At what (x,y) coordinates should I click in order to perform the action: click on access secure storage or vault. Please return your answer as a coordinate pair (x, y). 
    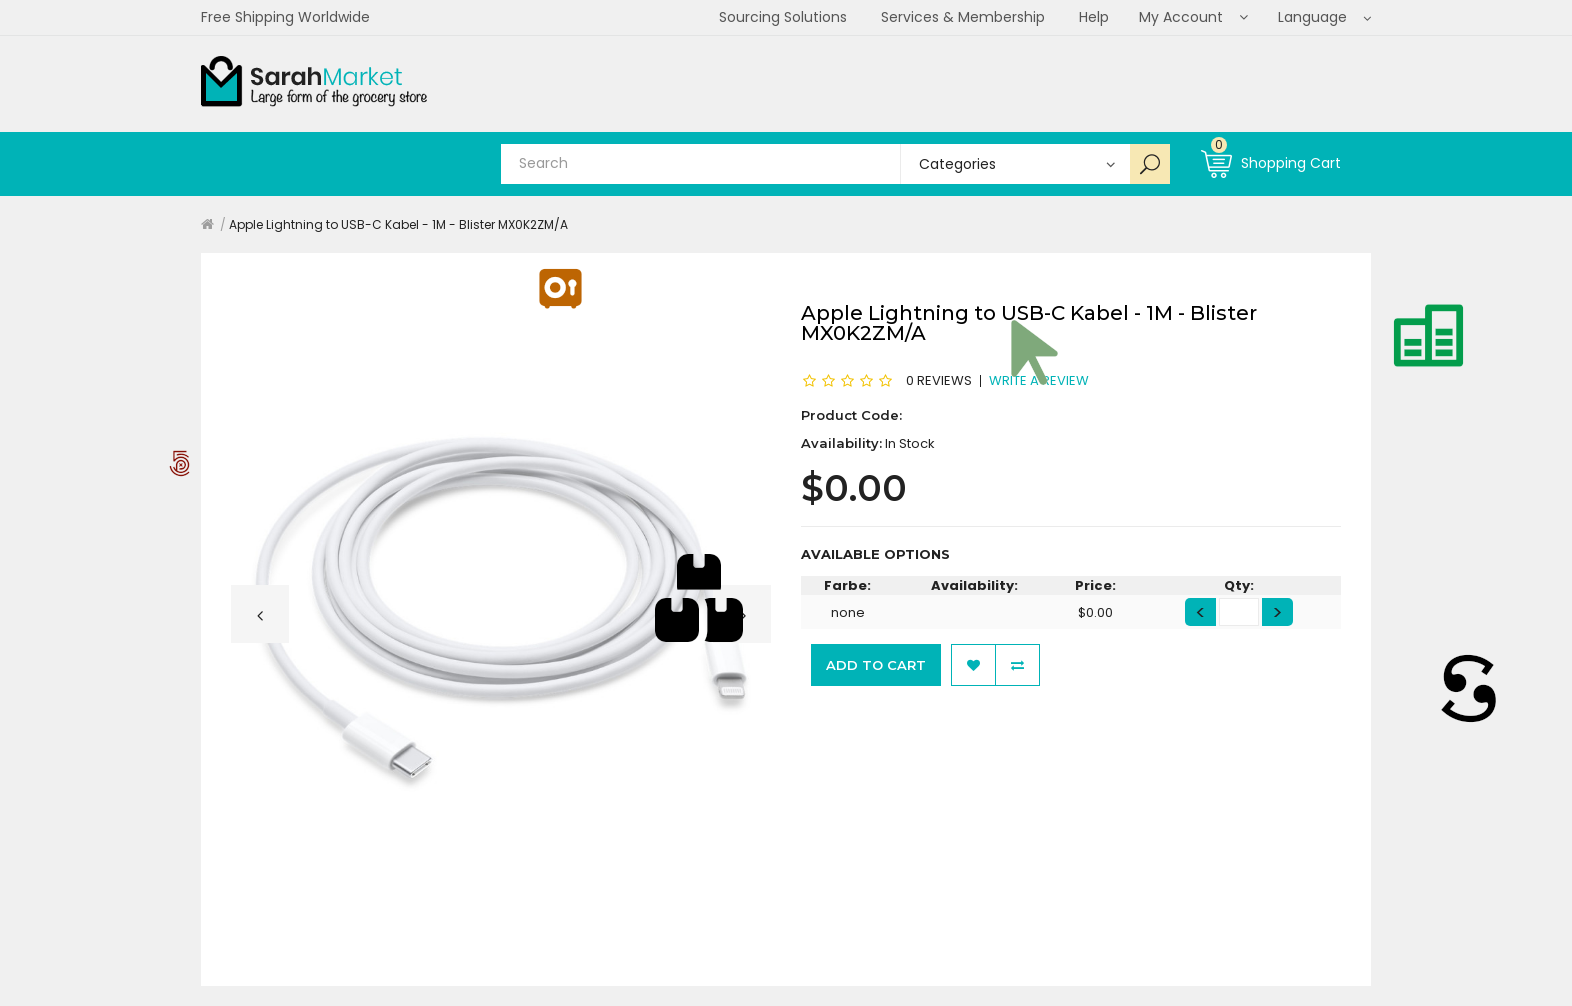
    Looking at the image, I should click on (560, 287).